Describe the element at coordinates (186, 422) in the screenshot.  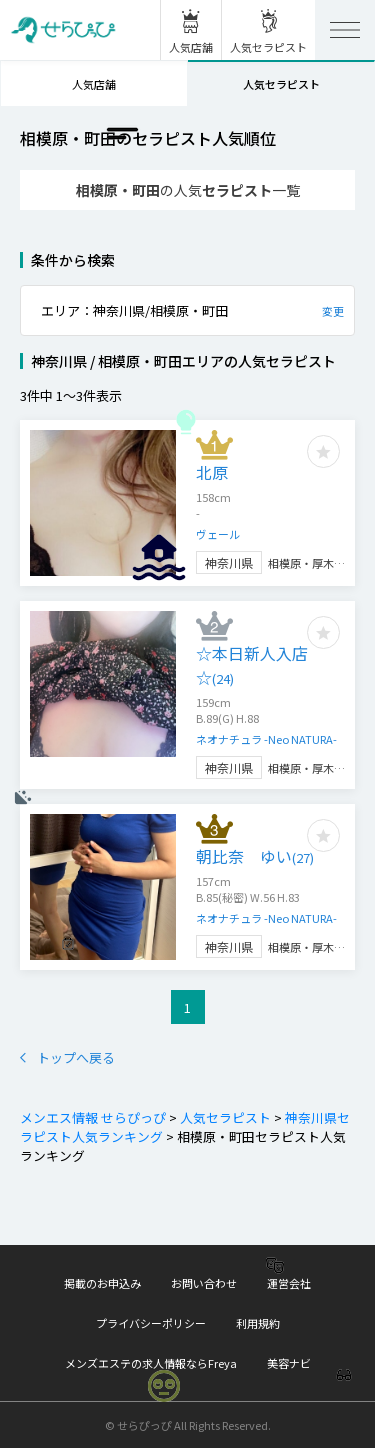
I see `view tips or helpful suggestions` at that location.